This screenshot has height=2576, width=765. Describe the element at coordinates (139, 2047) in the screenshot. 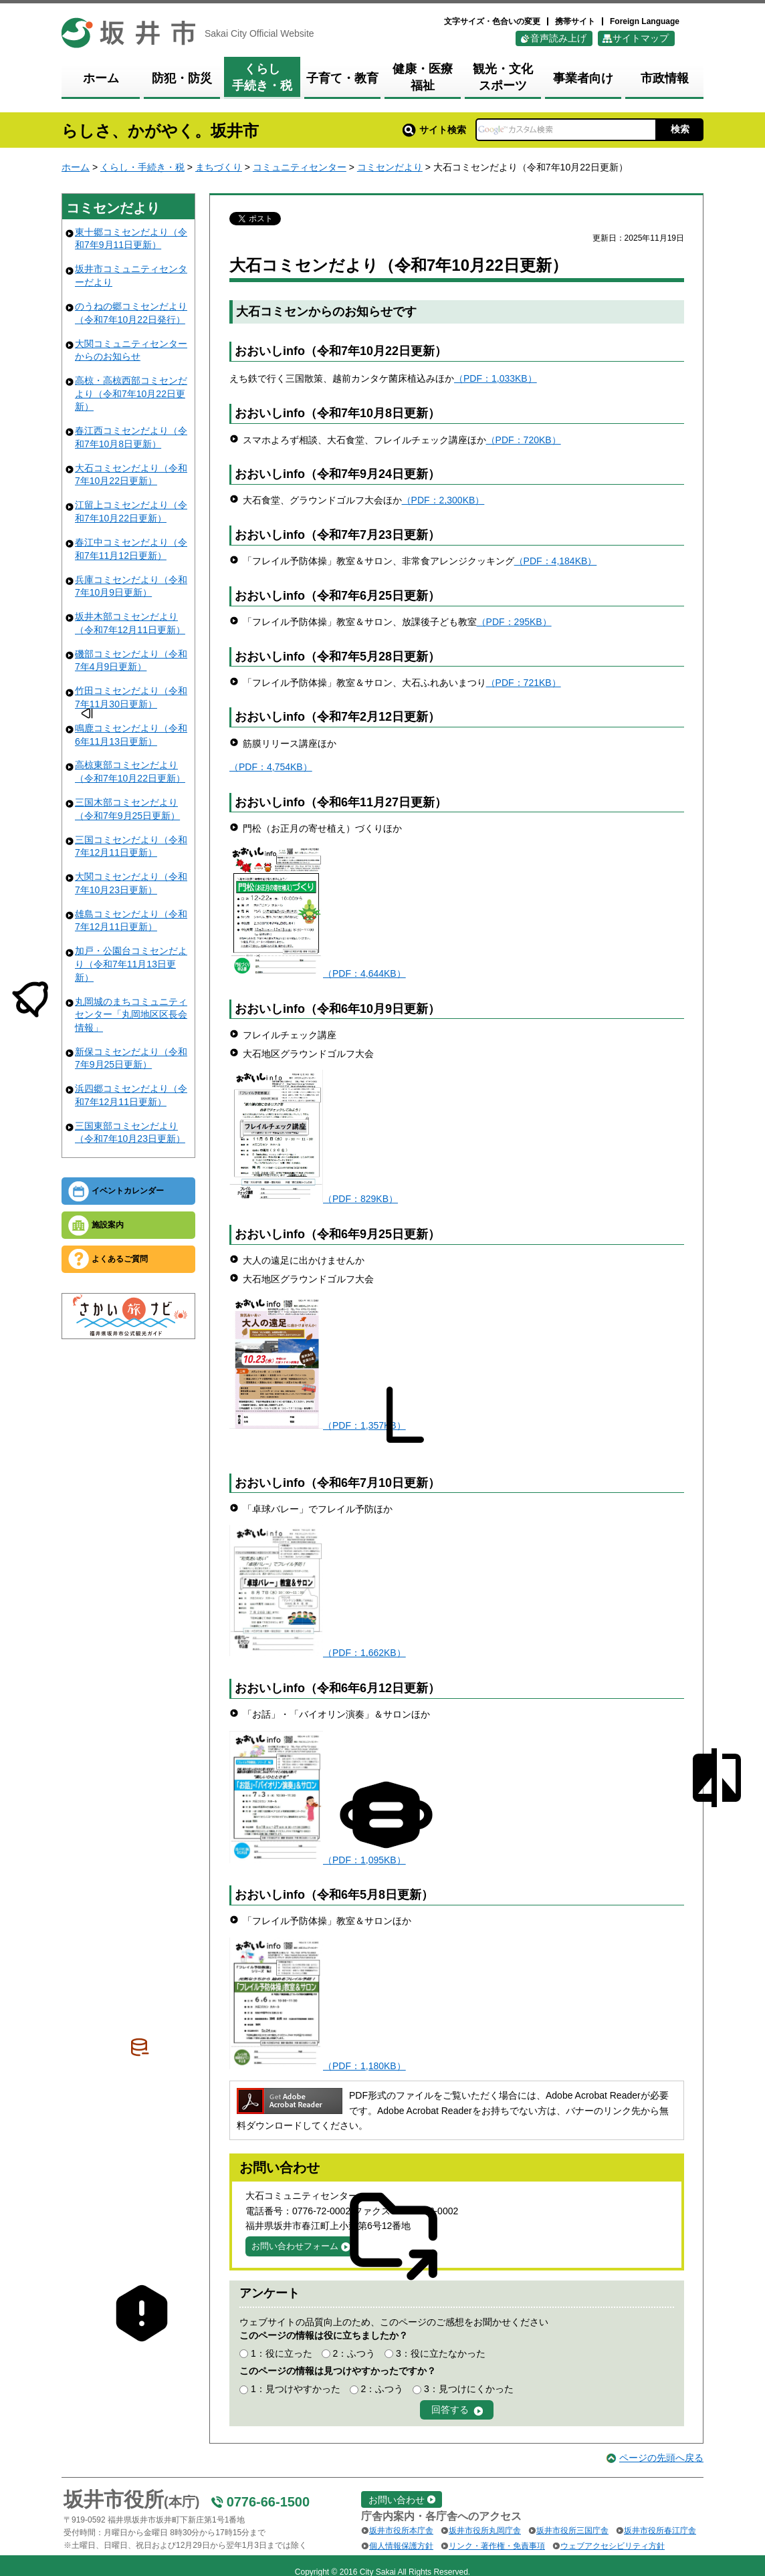

I see `remove a database or data source` at that location.